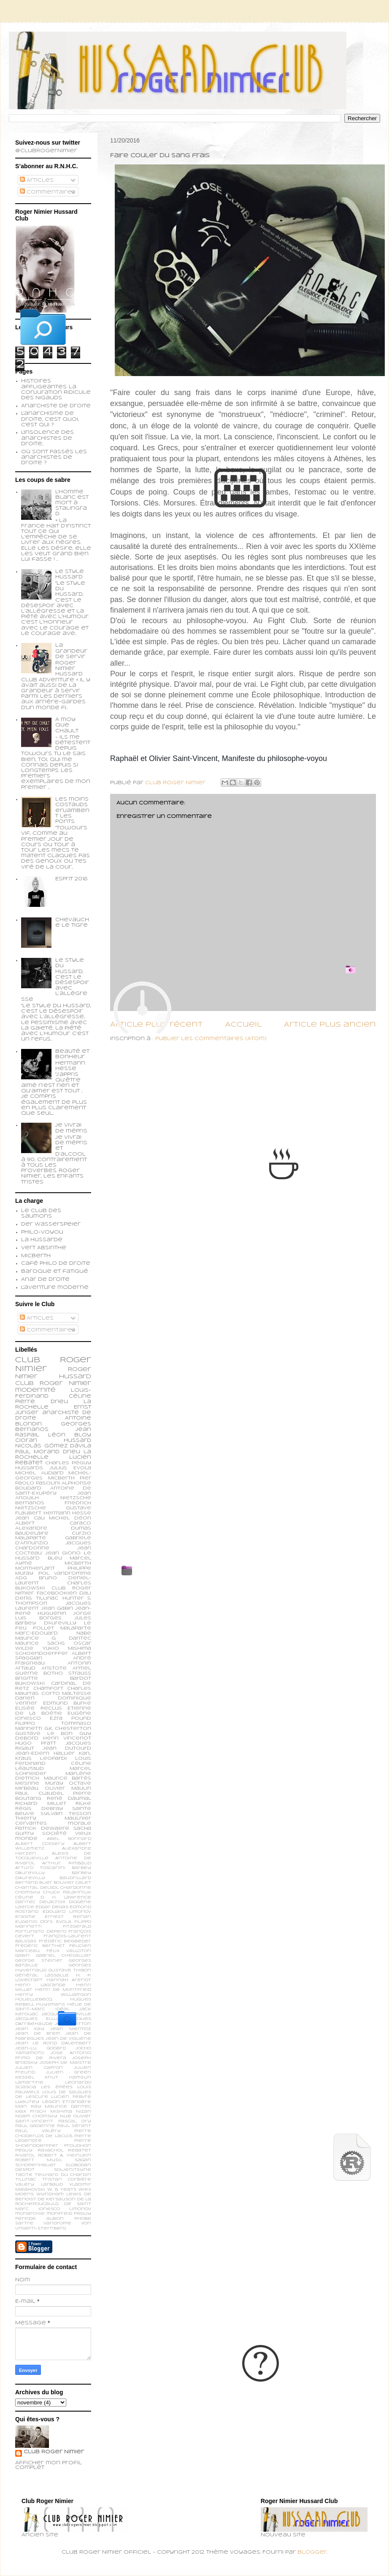 The height and width of the screenshot is (2576, 389). I want to click on a rust programming language source file, so click(352, 2157).